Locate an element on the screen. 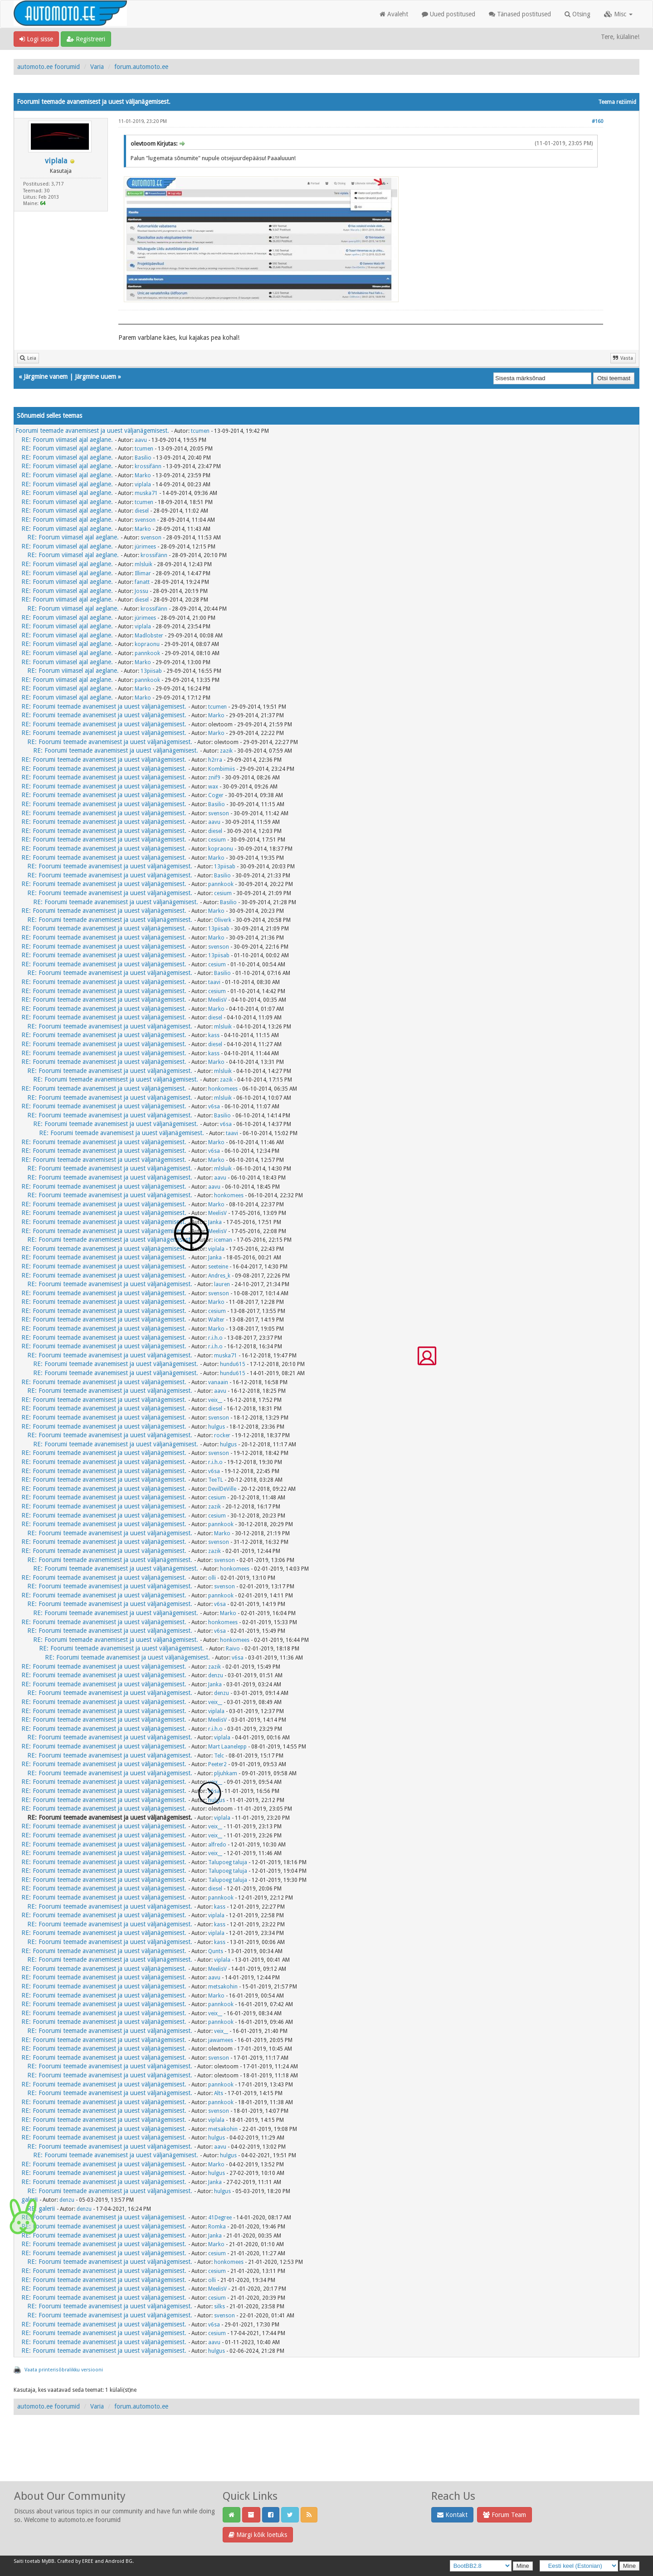 Image resolution: width=653 pixels, height=2576 pixels. go to next item or step is located at coordinates (210, 1793).